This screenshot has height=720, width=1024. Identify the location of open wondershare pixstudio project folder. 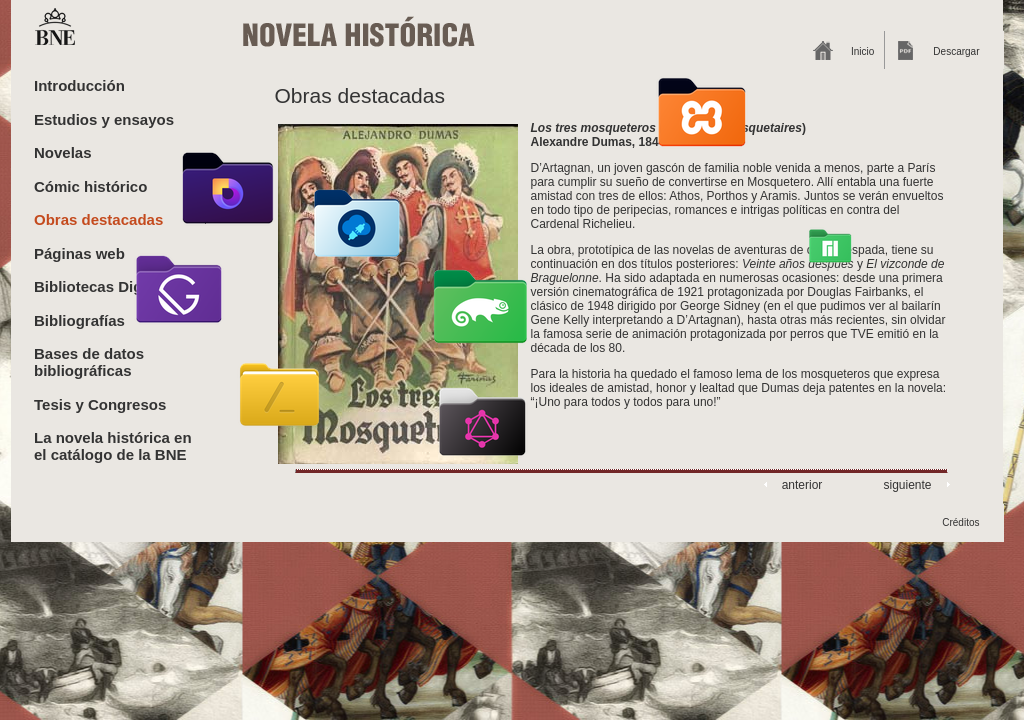
(227, 190).